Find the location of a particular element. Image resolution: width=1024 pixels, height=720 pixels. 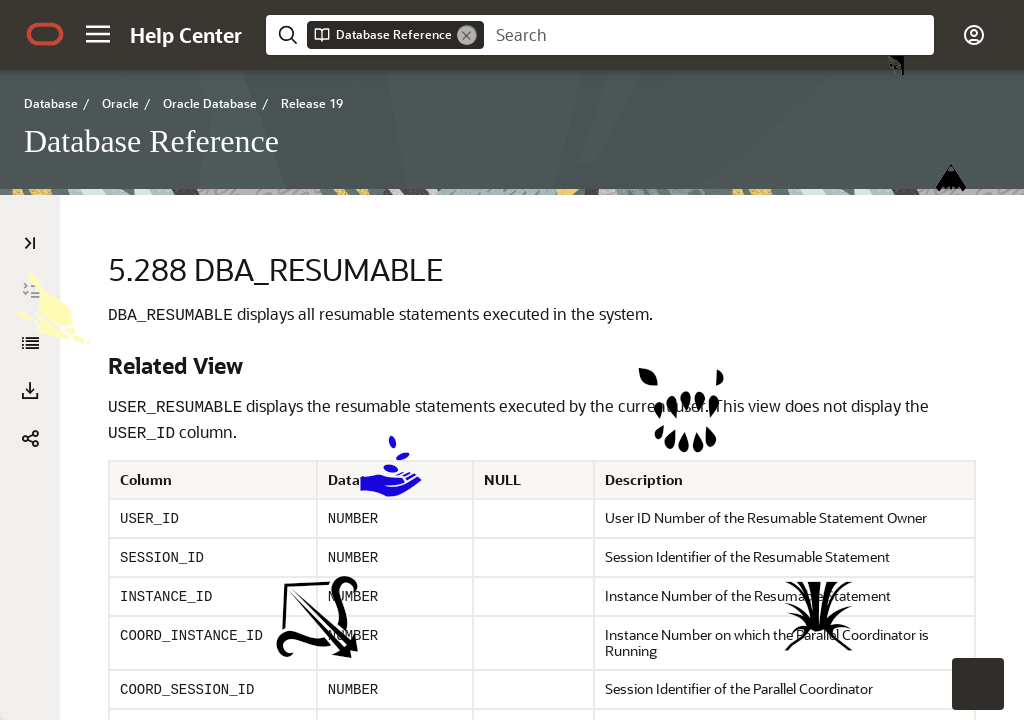

stealth bomber aircraft unit in a strategy game is located at coordinates (951, 178).